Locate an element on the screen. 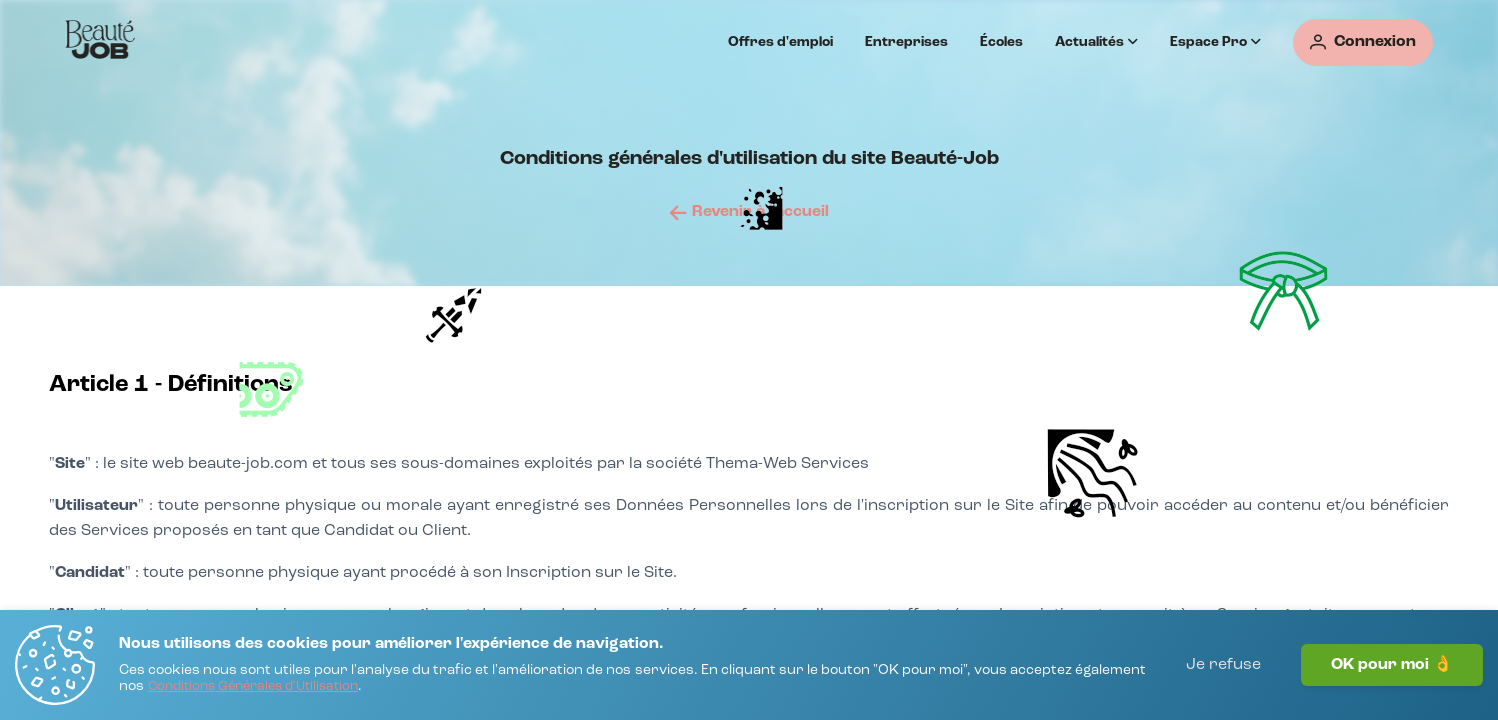  select tank or tracked vehicle in a game is located at coordinates (271, 389).